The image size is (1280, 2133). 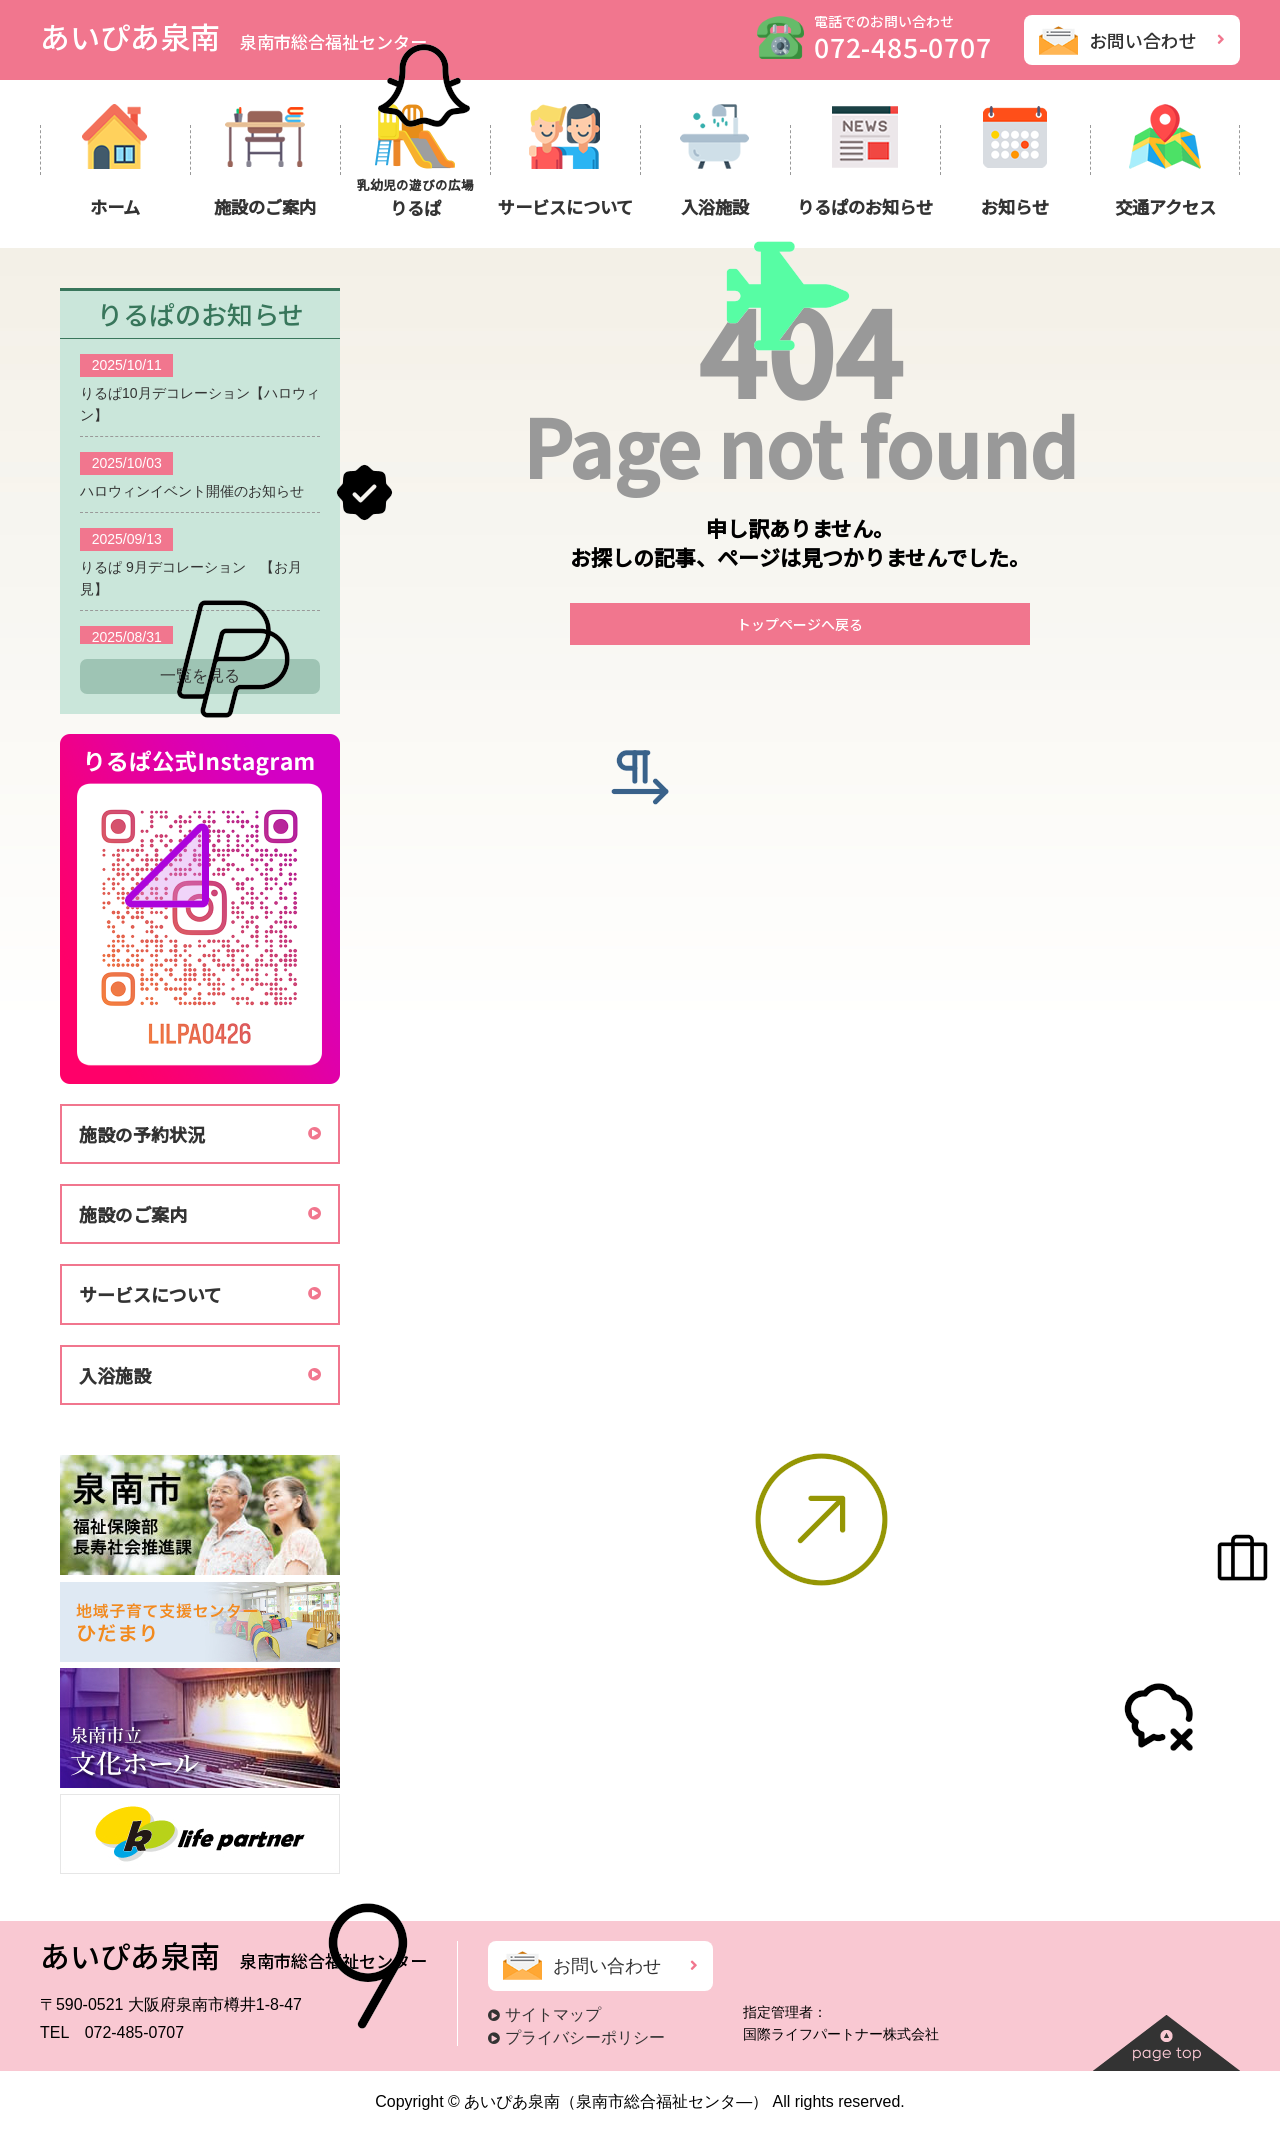 What do you see at coordinates (364, 492) in the screenshot?
I see `indicates verified or authenticated status` at bounding box center [364, 492].